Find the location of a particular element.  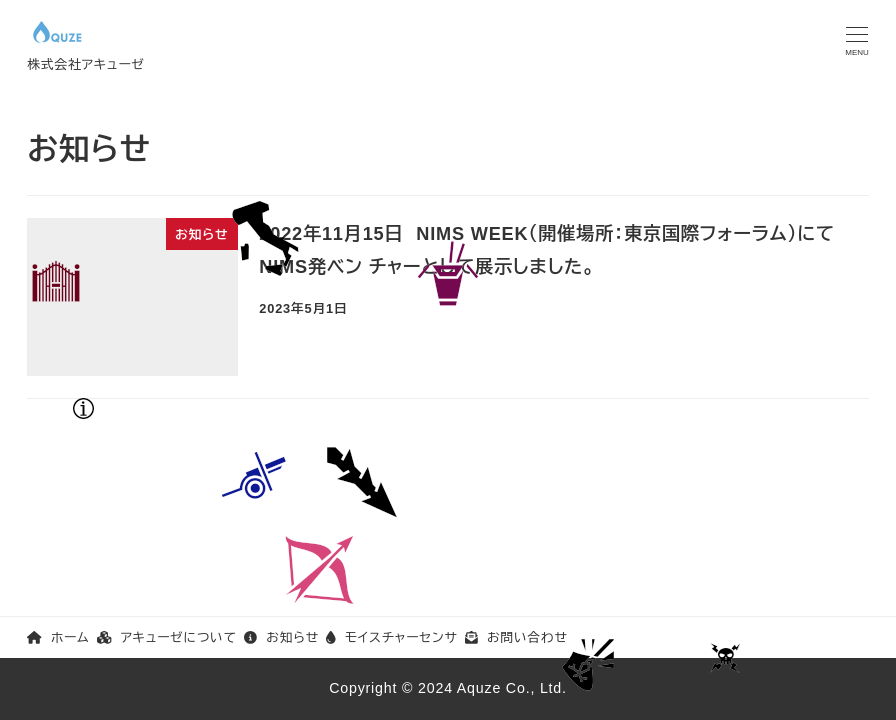

enter a gated area or level is located at coordinates (56, 278).